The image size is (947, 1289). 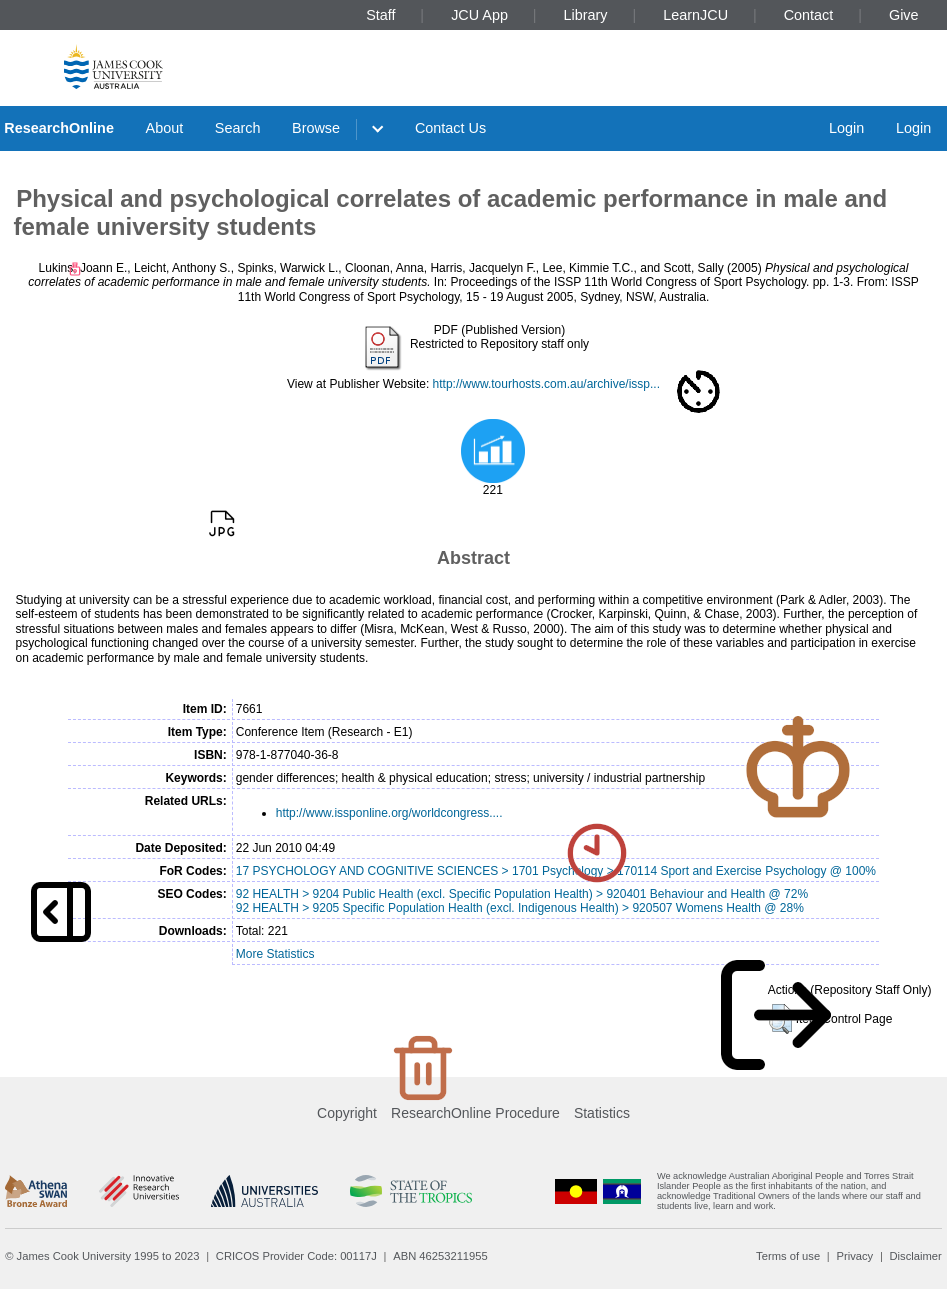 I want to click on set or view a countdown timer, so click(x=698, y=391).